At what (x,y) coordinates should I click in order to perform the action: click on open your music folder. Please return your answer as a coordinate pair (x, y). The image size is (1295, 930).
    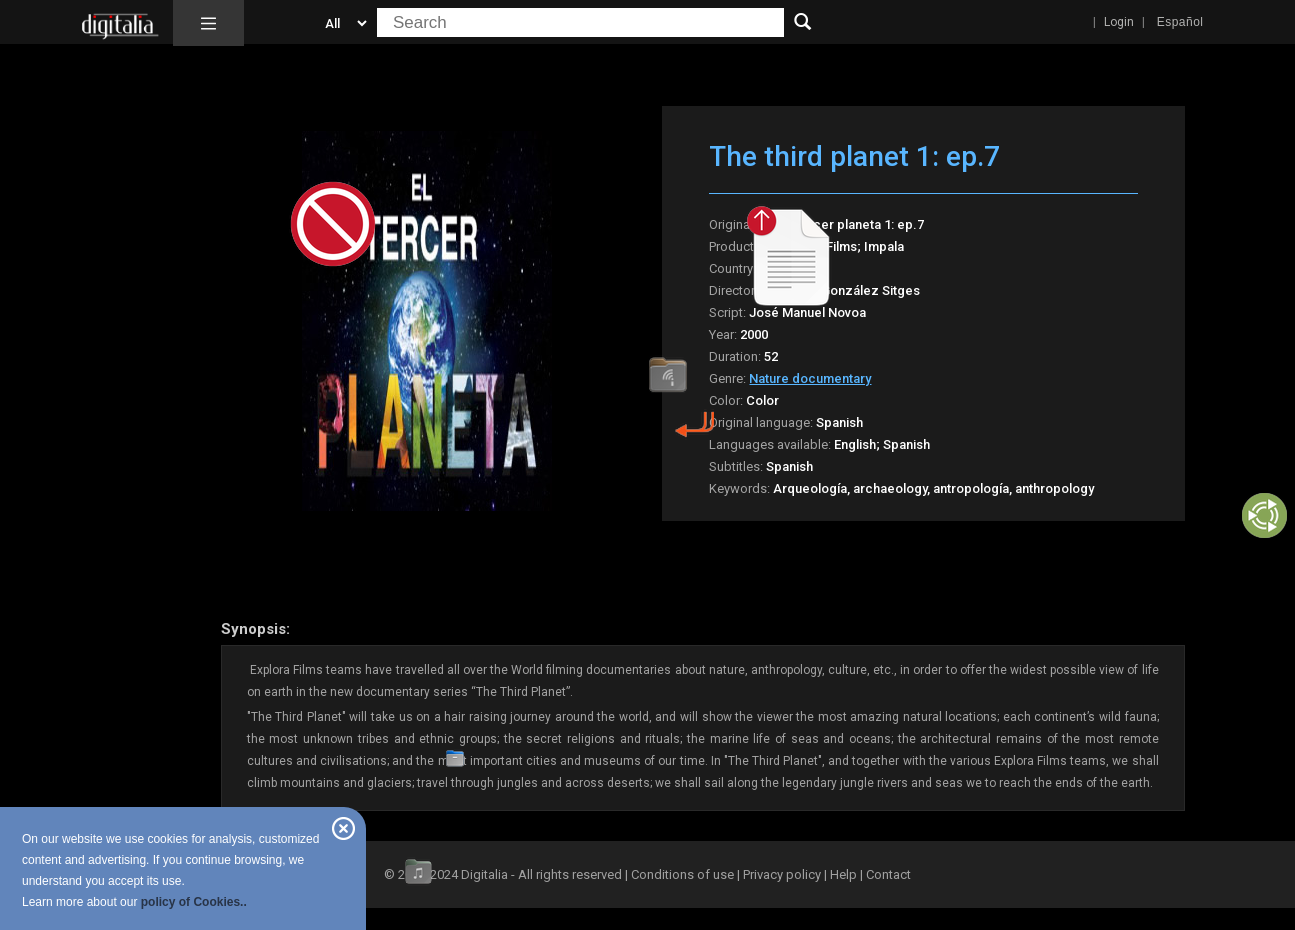
    Looking at the image, I should click on (418, 871).